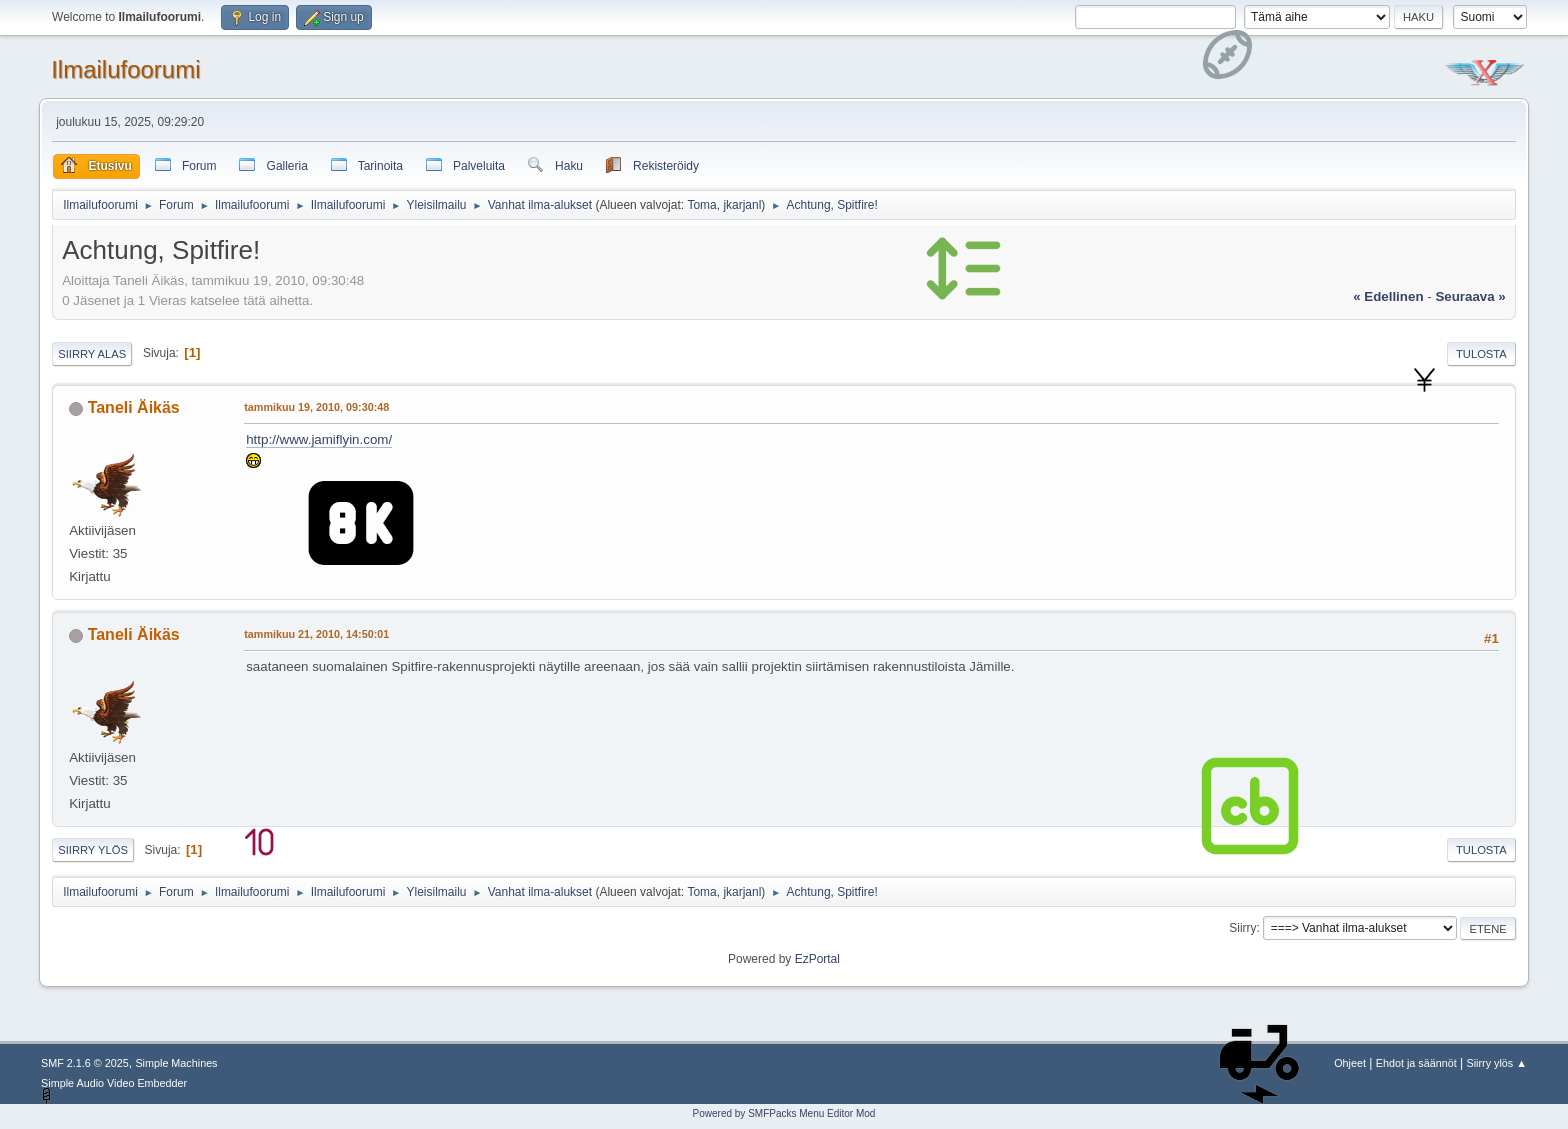 This screenshot has width=1568, height=1129. What do you see at coordinates (1227, 54) in the screenshot?
I see `access american football content or scores` at bounding box center [1227, 54].